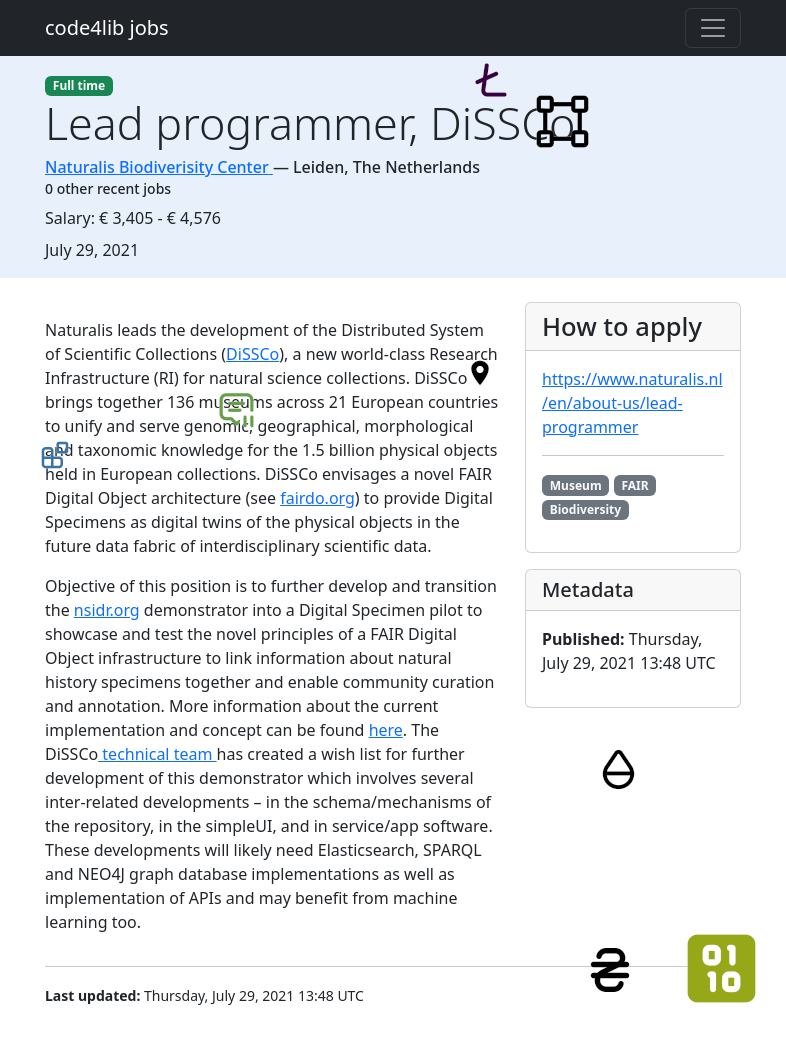 This screenshot has width=786, height=1055. I want to click on indicates Ukrainian hryvnia currency, so click(610, 970).